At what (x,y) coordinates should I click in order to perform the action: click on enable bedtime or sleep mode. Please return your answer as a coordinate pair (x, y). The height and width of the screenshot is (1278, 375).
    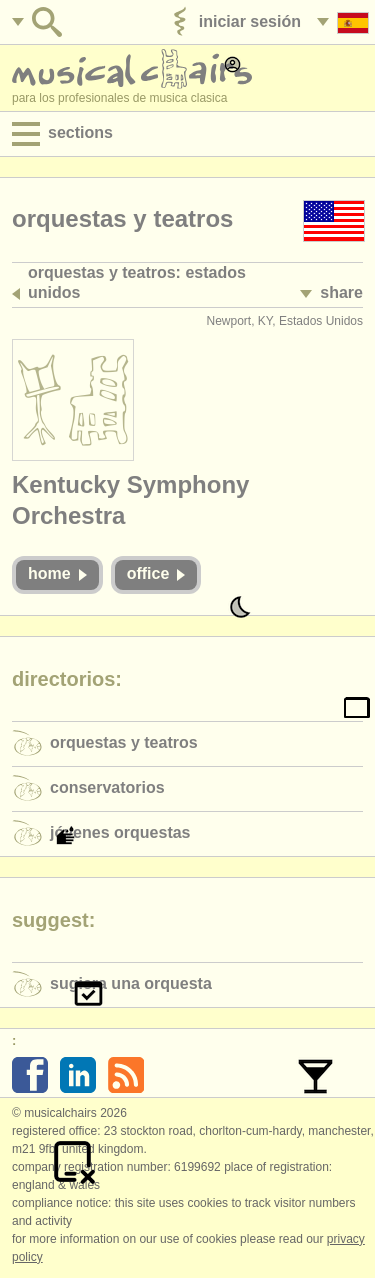
    Looking at the image, I should click on (241, 607).